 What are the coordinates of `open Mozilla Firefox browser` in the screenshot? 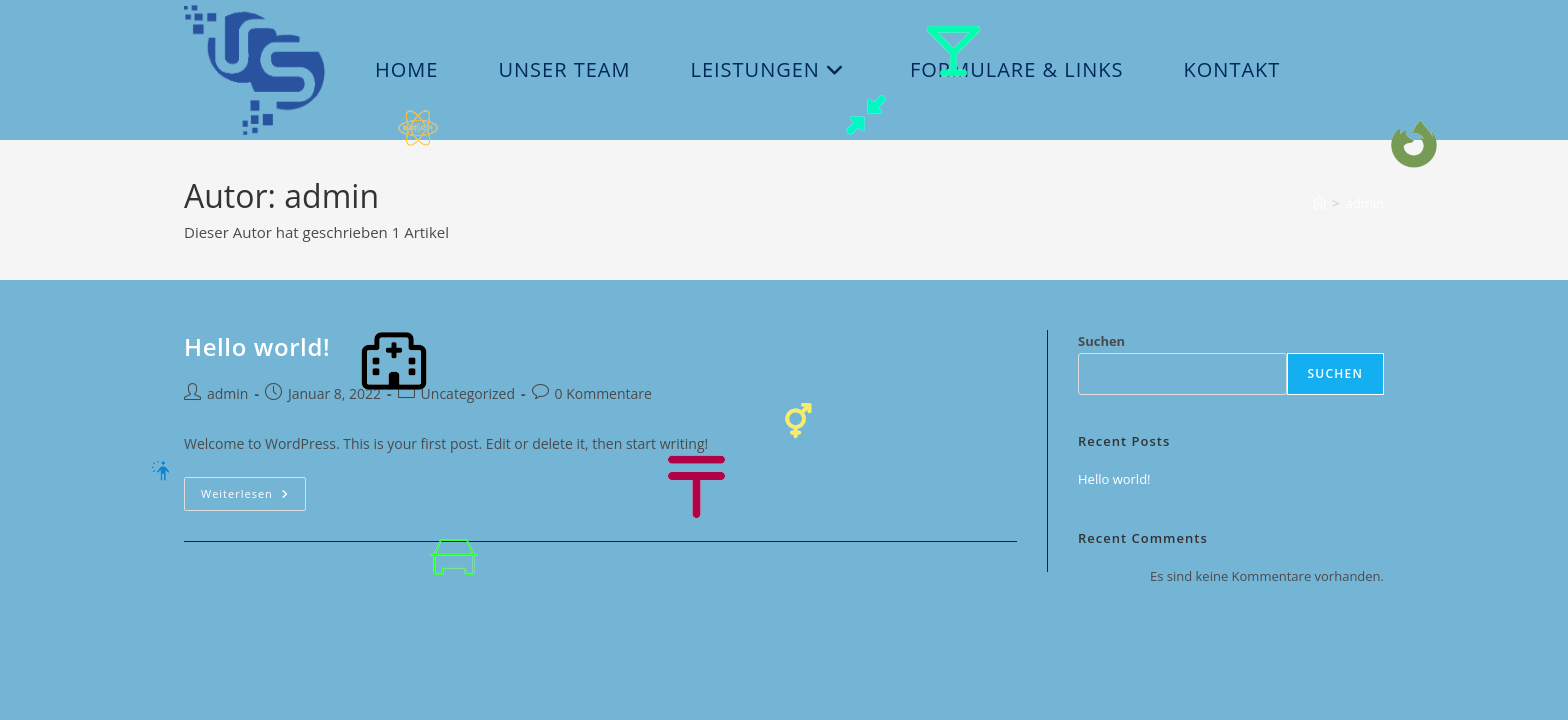 It's located at (1414, 144).